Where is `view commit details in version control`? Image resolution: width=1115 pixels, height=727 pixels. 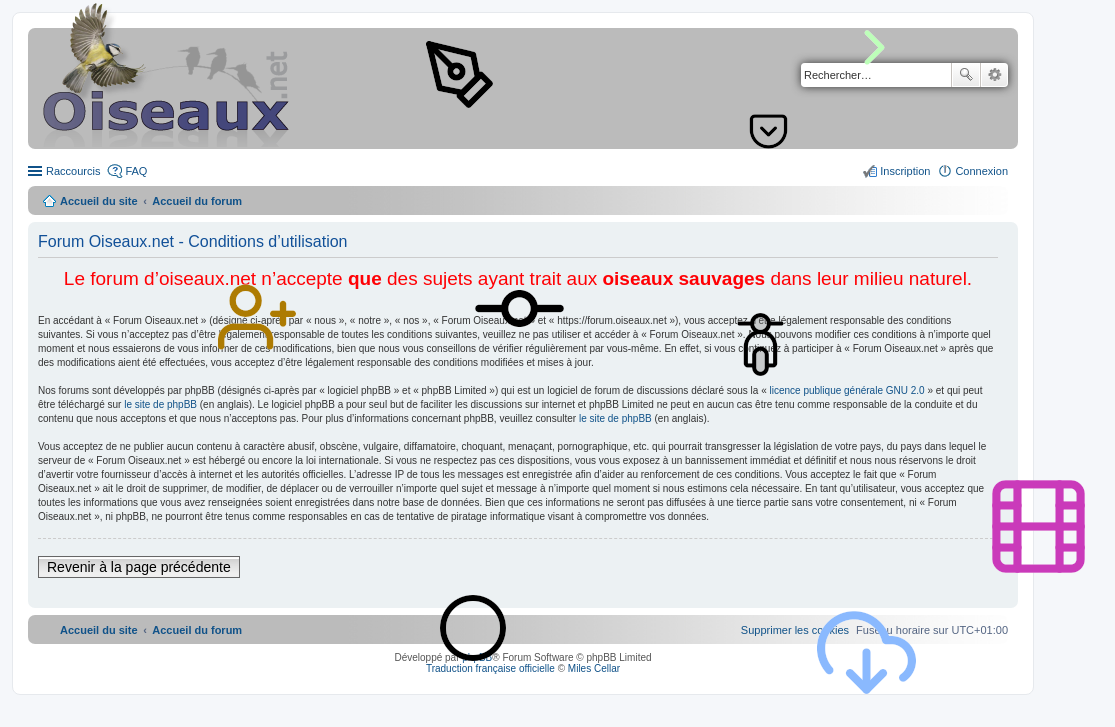
view commit details in version control is located at coordinates (519, 308).